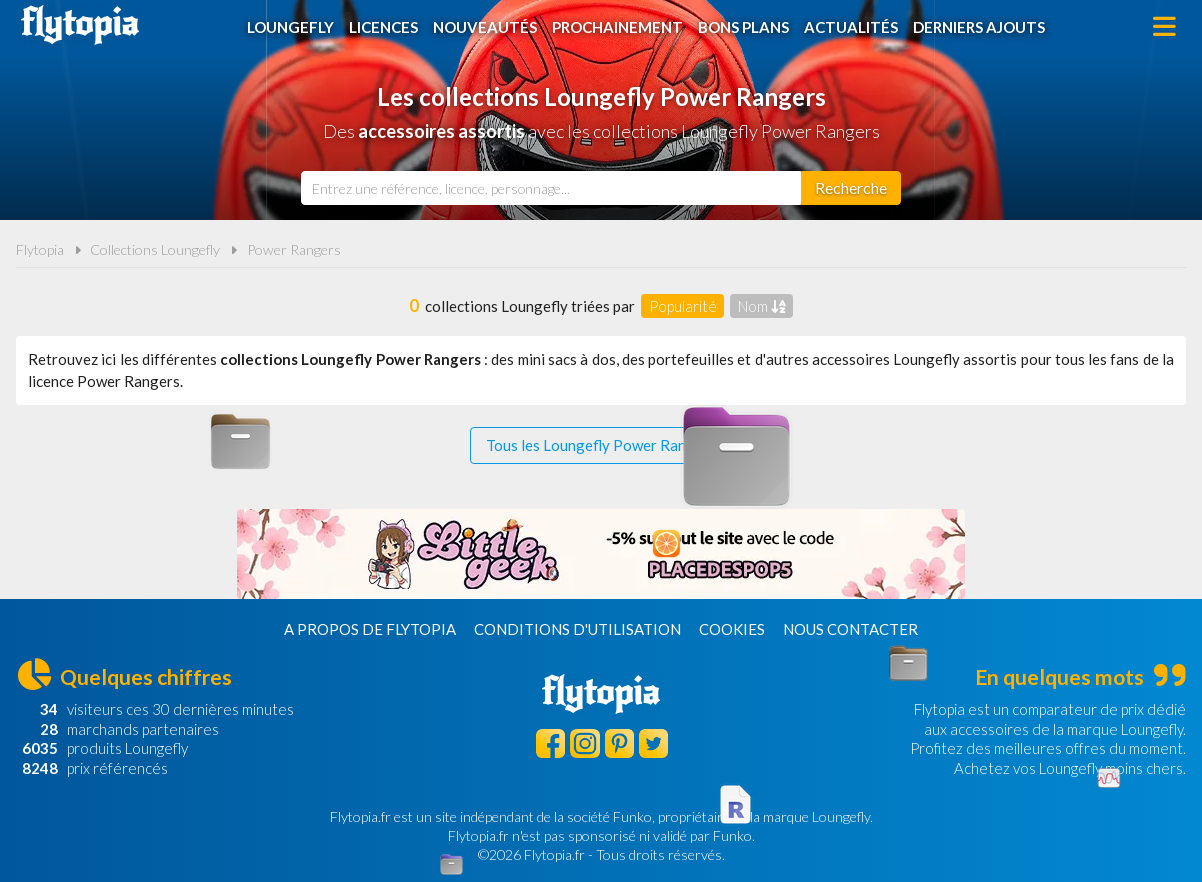 This screenshot has height=882, width=1202. Describe the element at coordinates (451, 864) in the screenshot. I see `open the nautilus file manager` at that location.